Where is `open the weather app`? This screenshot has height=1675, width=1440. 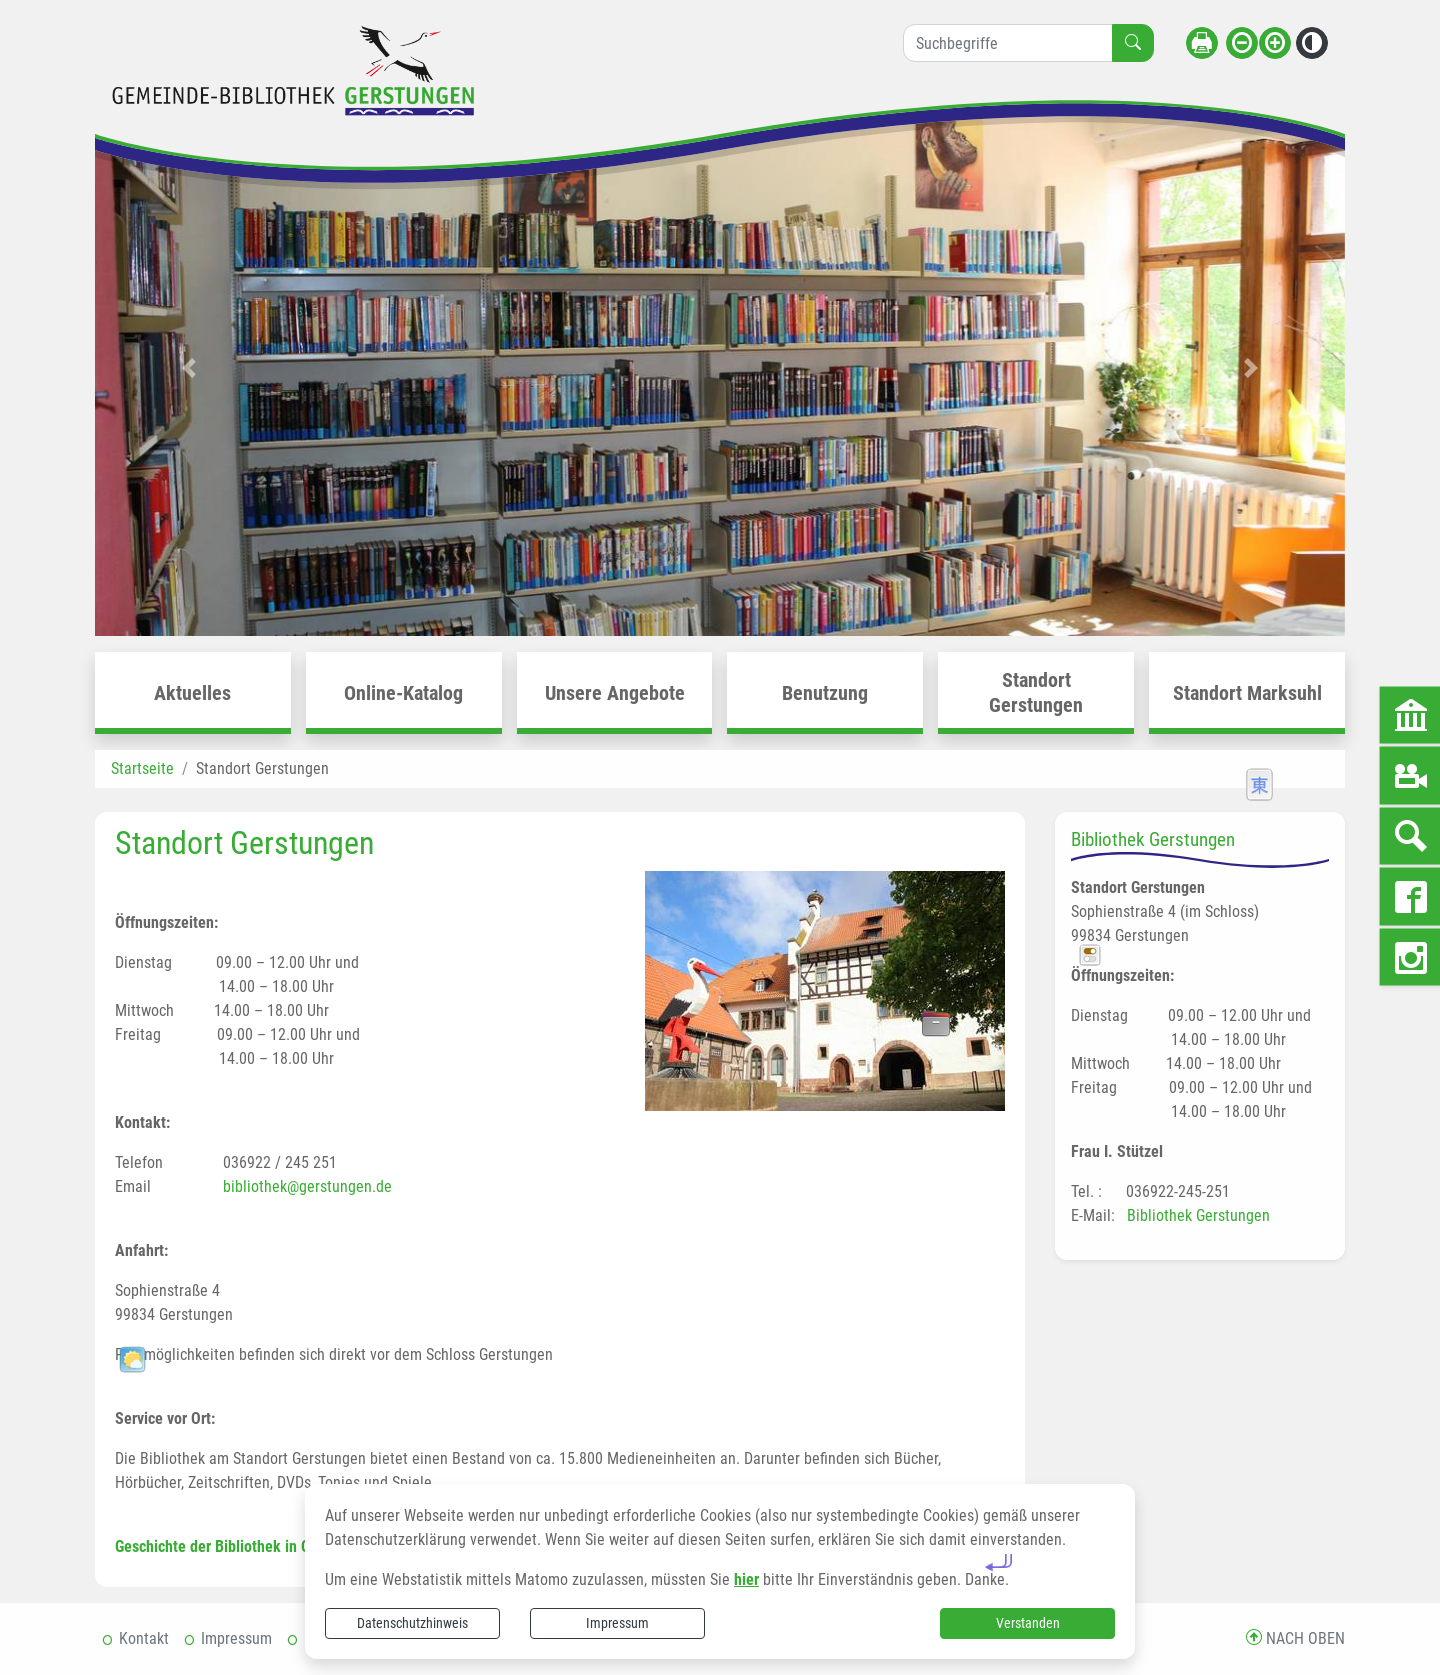 open the weather app is located at coordinates (132, 1359).